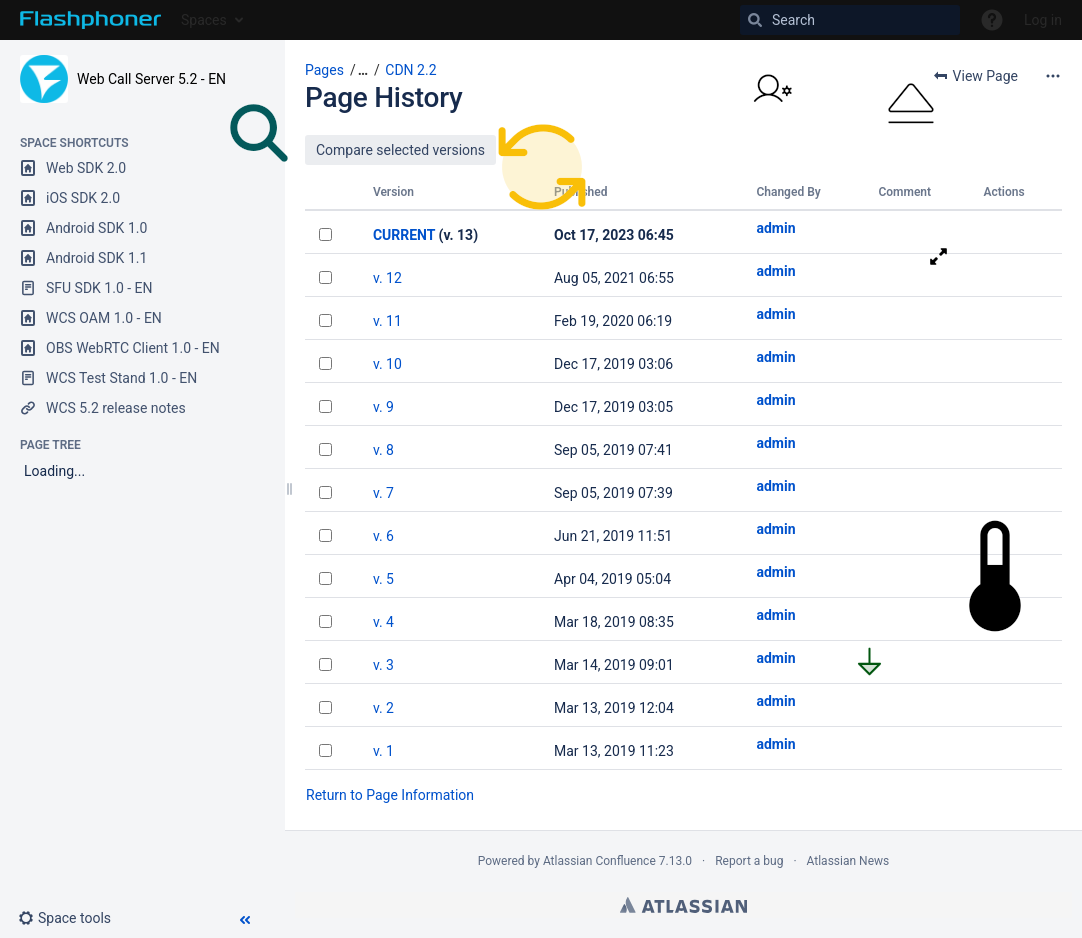 Image resolution: width=1082 pixels, height=938 pixels. Describe the element at coordinates (869, 661) in the screenshot. I see `download a file or content` at that location.